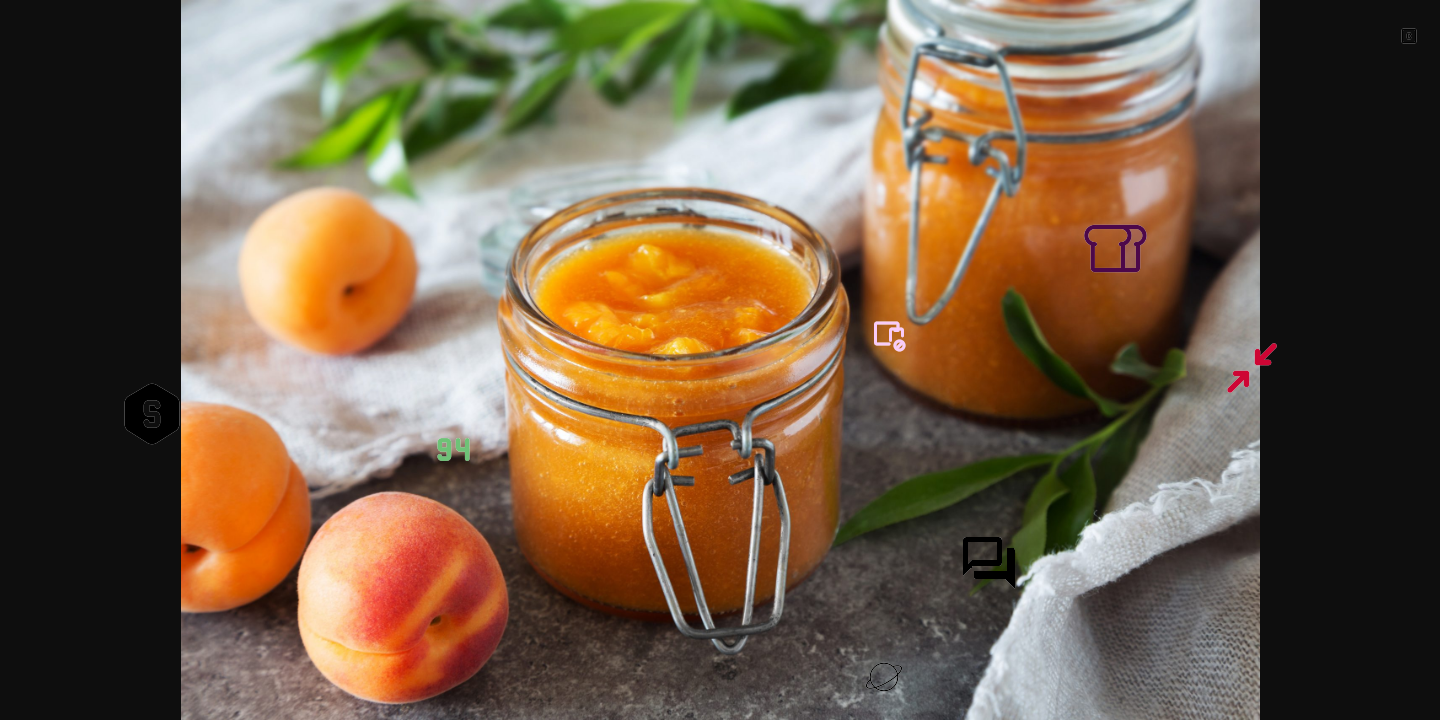 This screenshot has height=720, width=1440. I want to click on explore global or worldwide content, so click(884, 677).